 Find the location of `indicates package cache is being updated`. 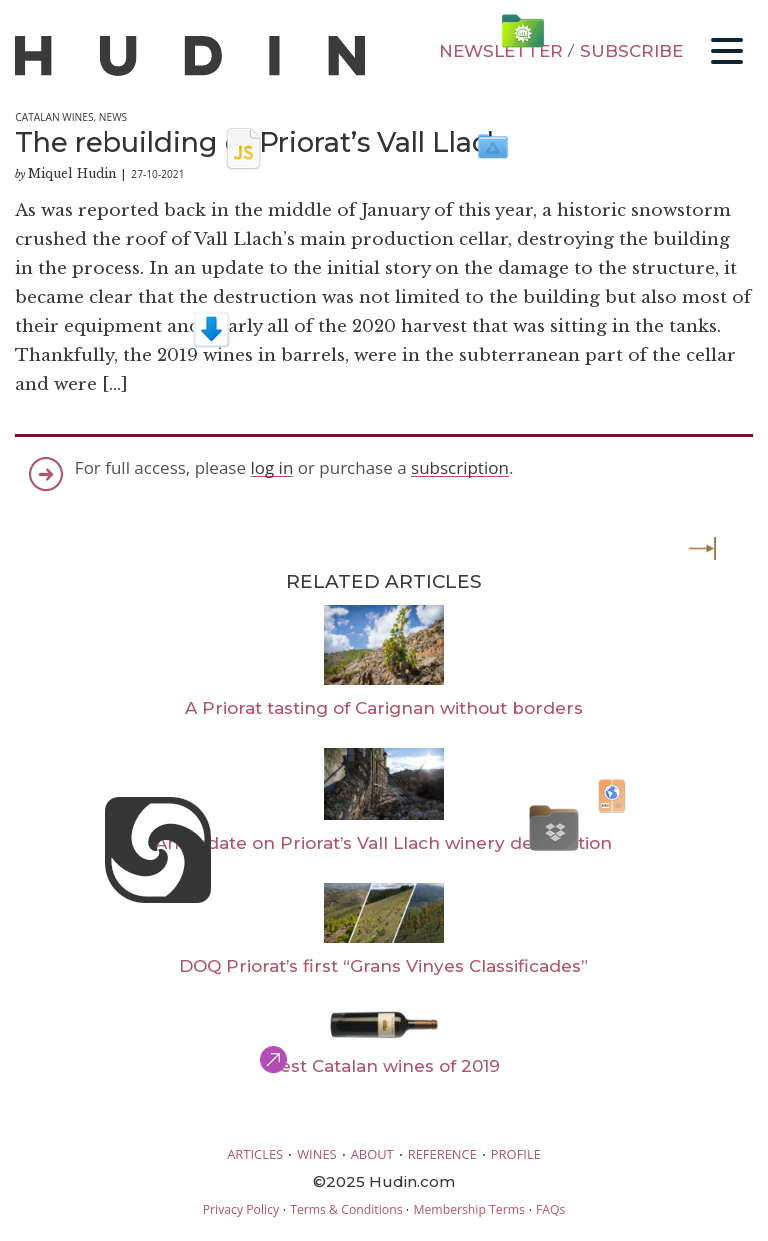

indicates package cache is being updated is located at coordinates (612, 796).